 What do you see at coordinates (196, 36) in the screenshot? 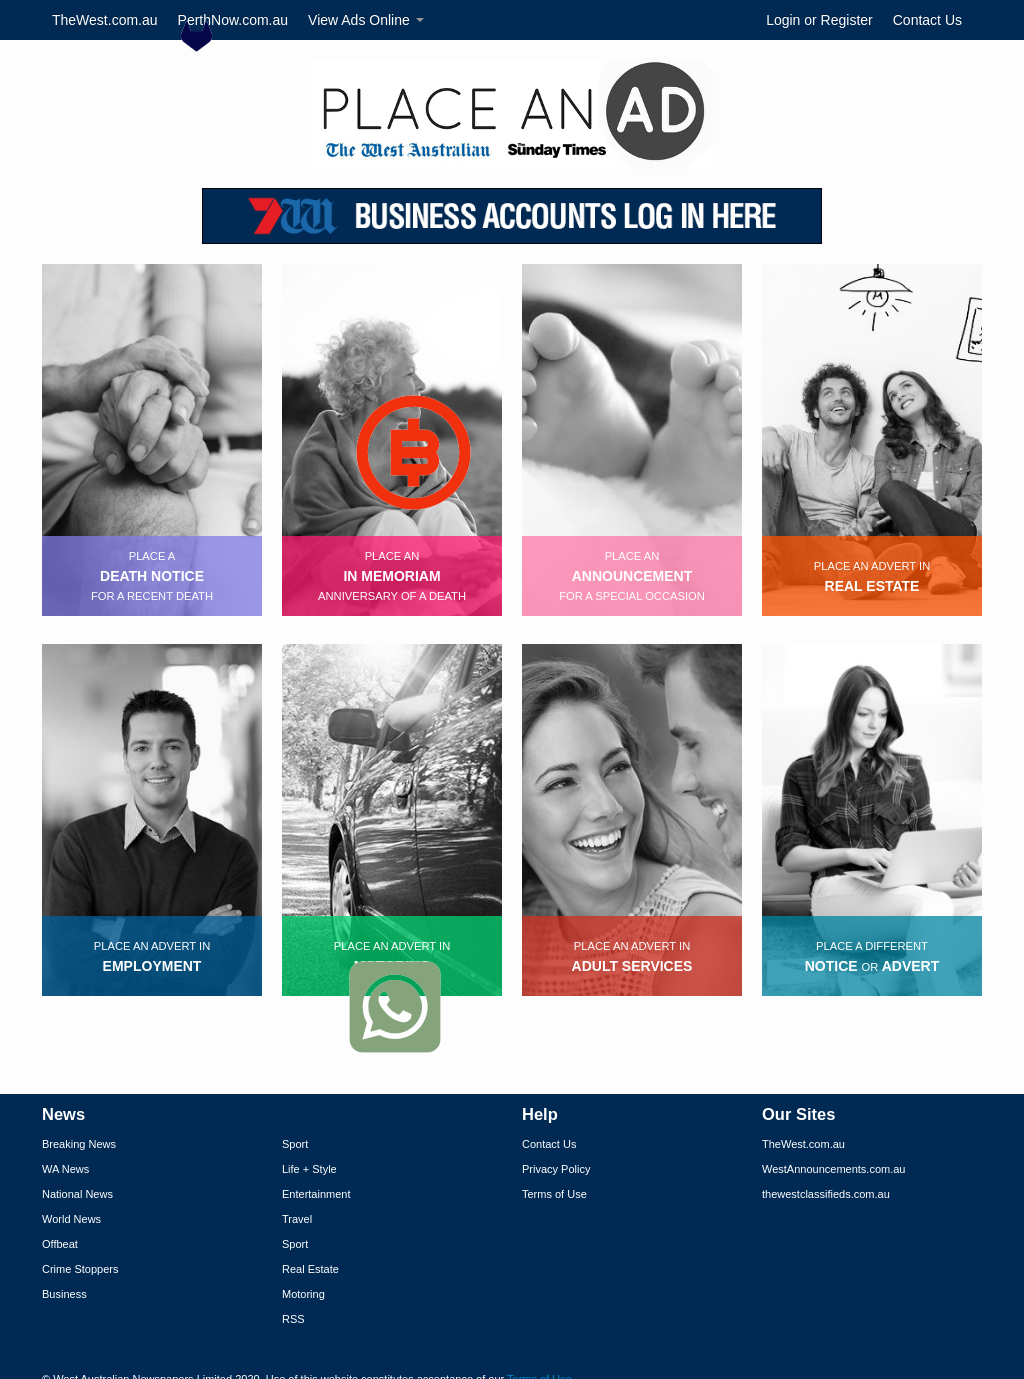
I see `open GitLab` at bounding box center [196, 36].